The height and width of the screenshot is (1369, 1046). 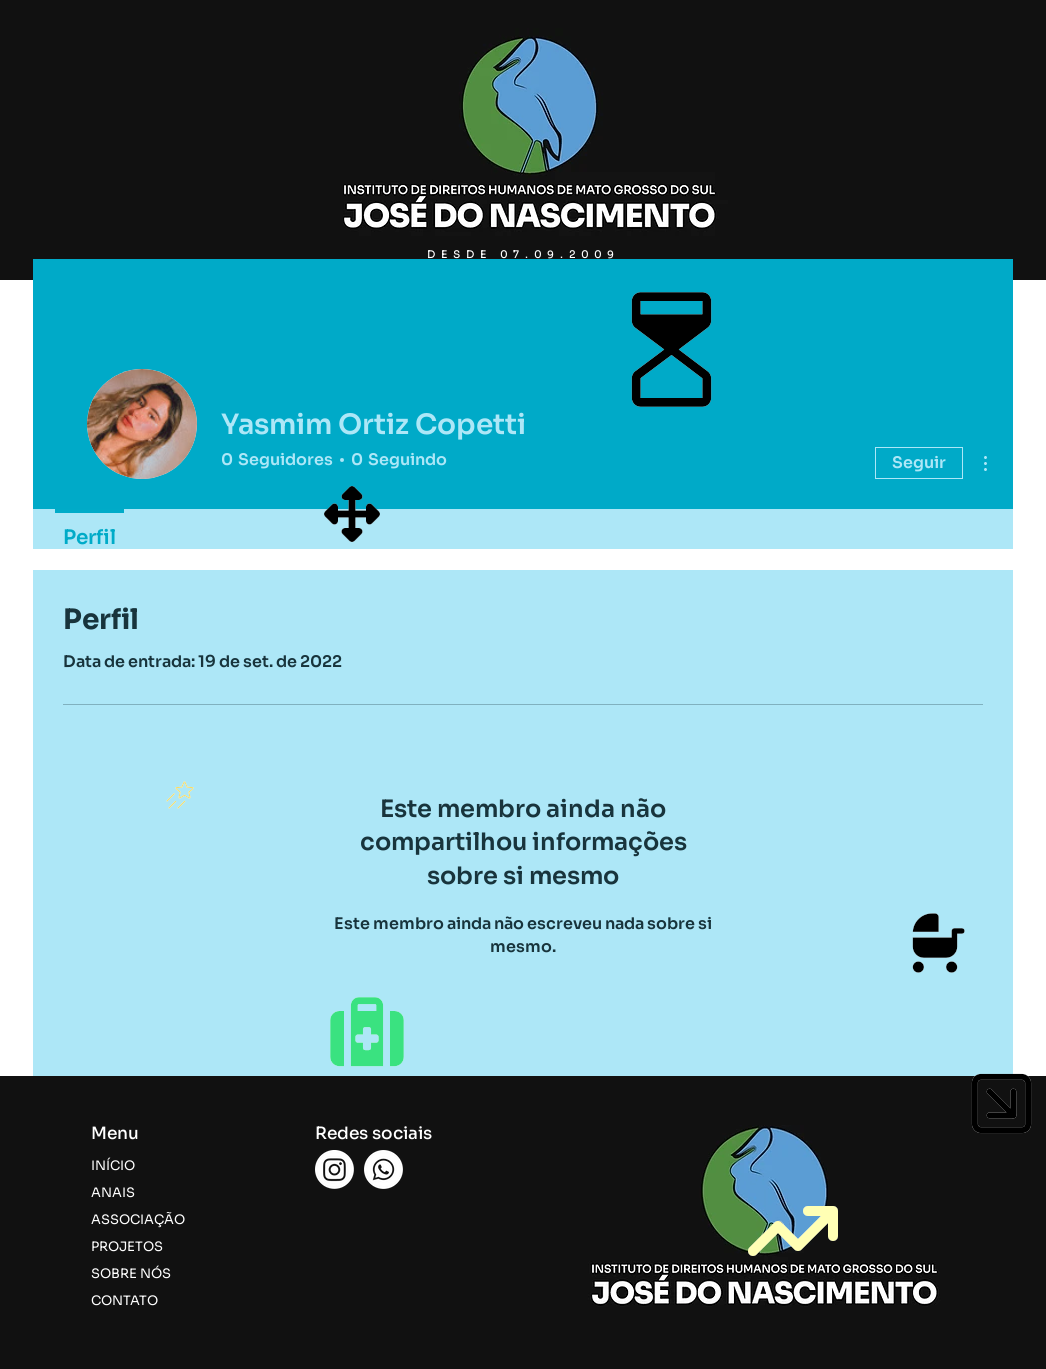 I want to click on move or drag item to bottom-right, so click(x=1001, y=1103).